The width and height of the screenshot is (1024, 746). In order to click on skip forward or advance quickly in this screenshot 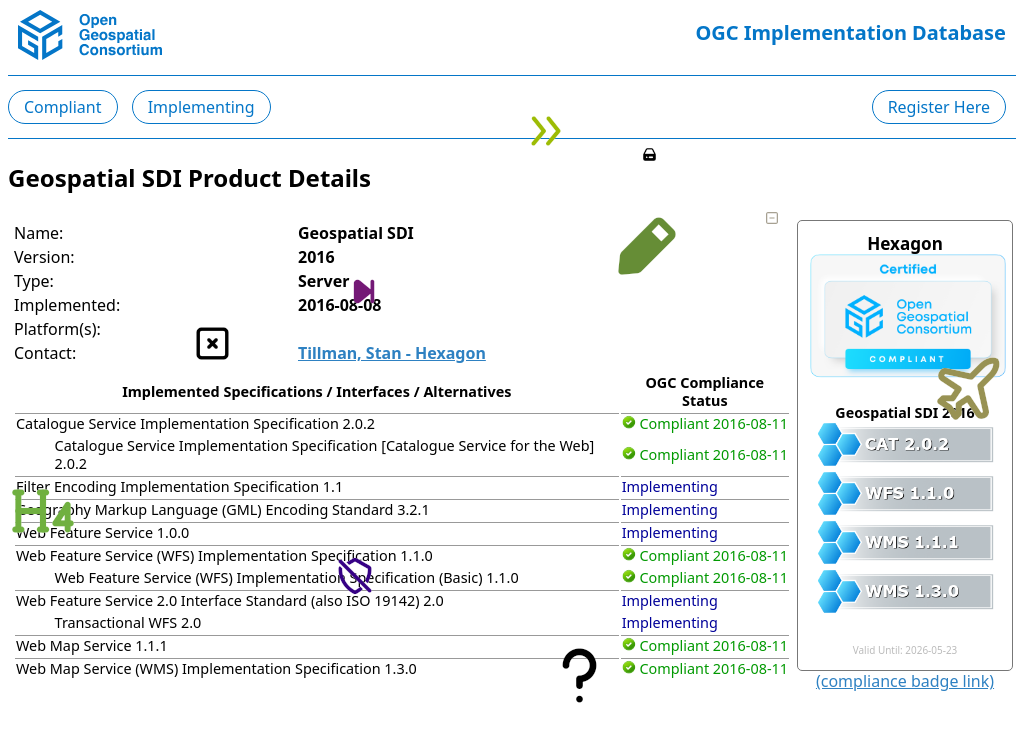, I will do `click(546, 131)`.